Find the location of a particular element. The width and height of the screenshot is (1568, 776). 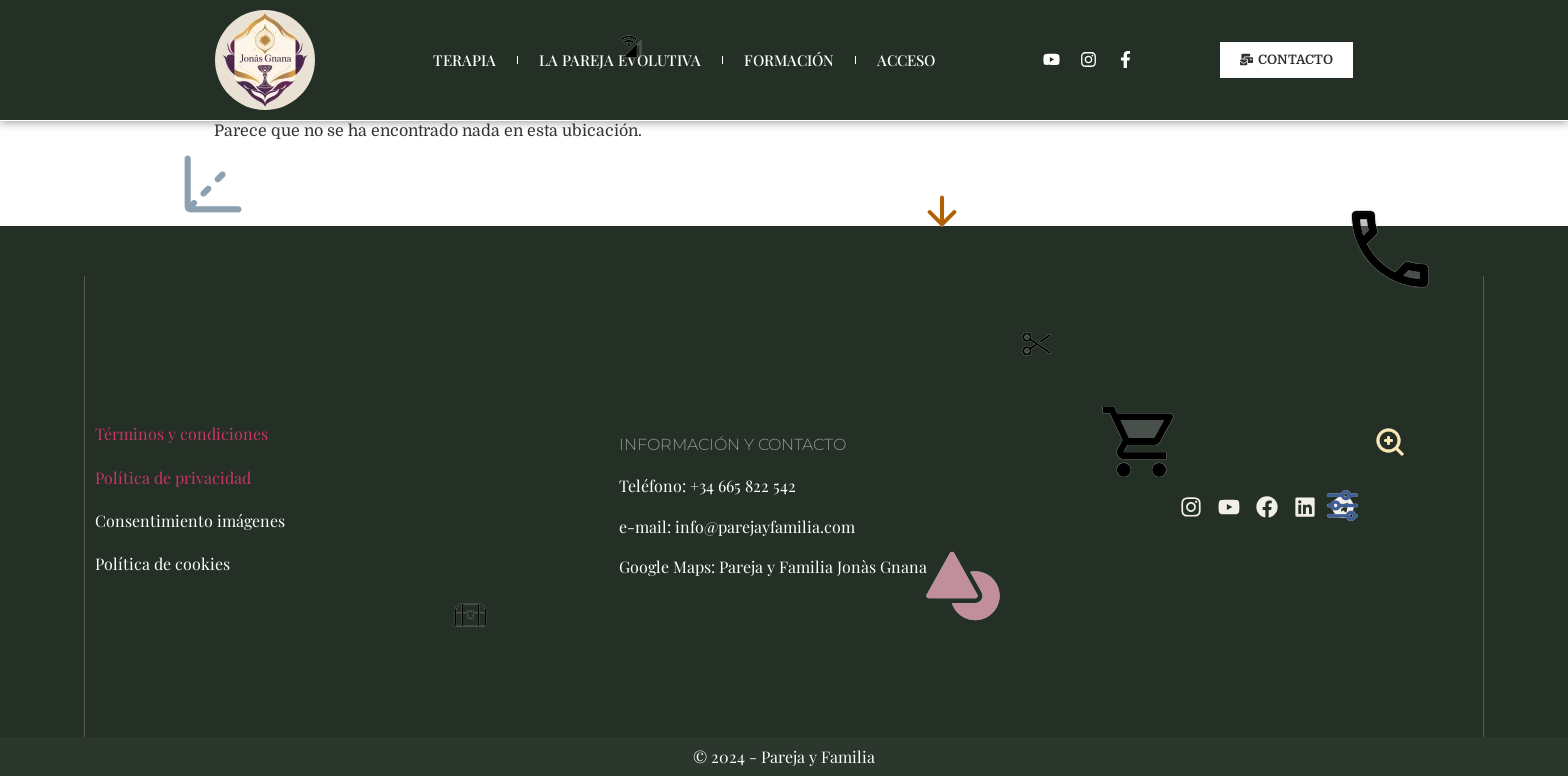

adjust settings or preferences is located at coordinates (1342, 505).